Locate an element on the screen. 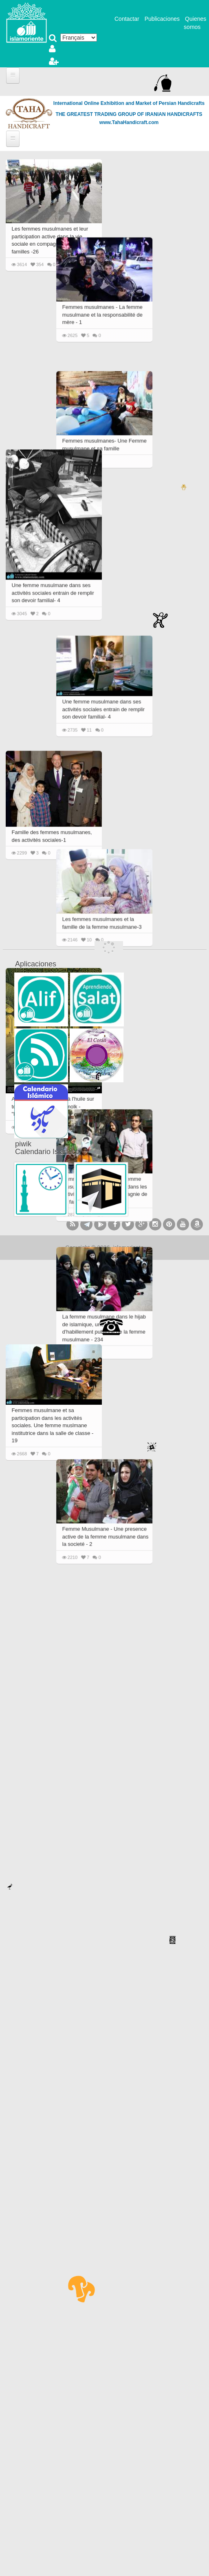 Image resolution: width=209 pixels, height=2576 pixels. browse fragrance or perfume items is located at coordinates (163, 83).